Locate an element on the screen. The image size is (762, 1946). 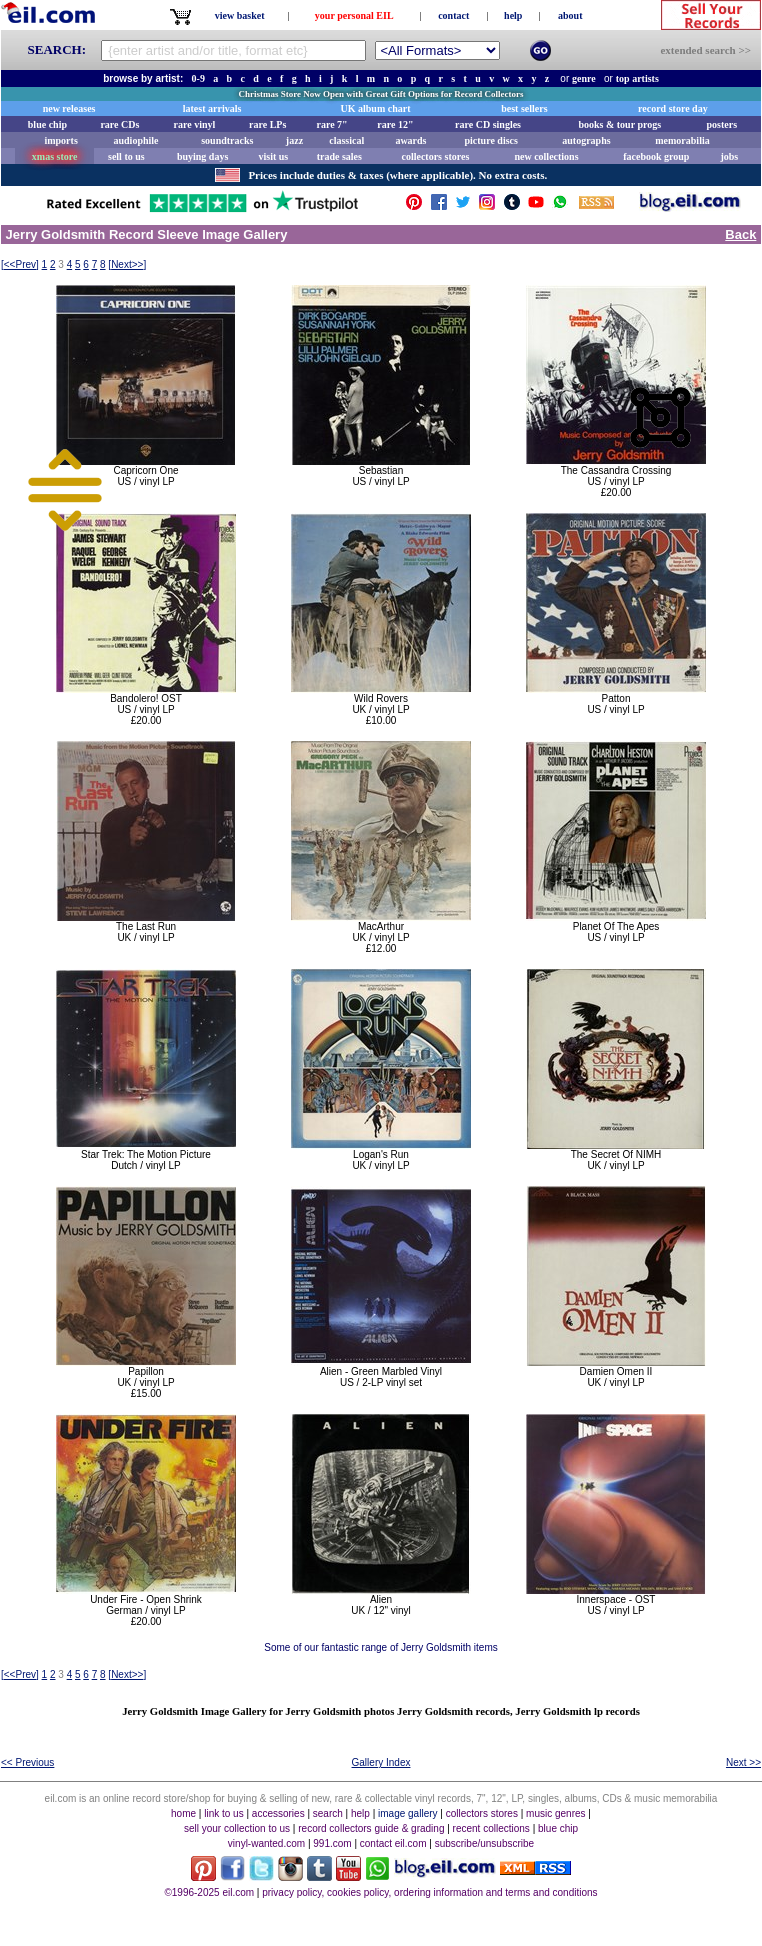
reorder menu items or list elements is located at coordinates (65, 490).